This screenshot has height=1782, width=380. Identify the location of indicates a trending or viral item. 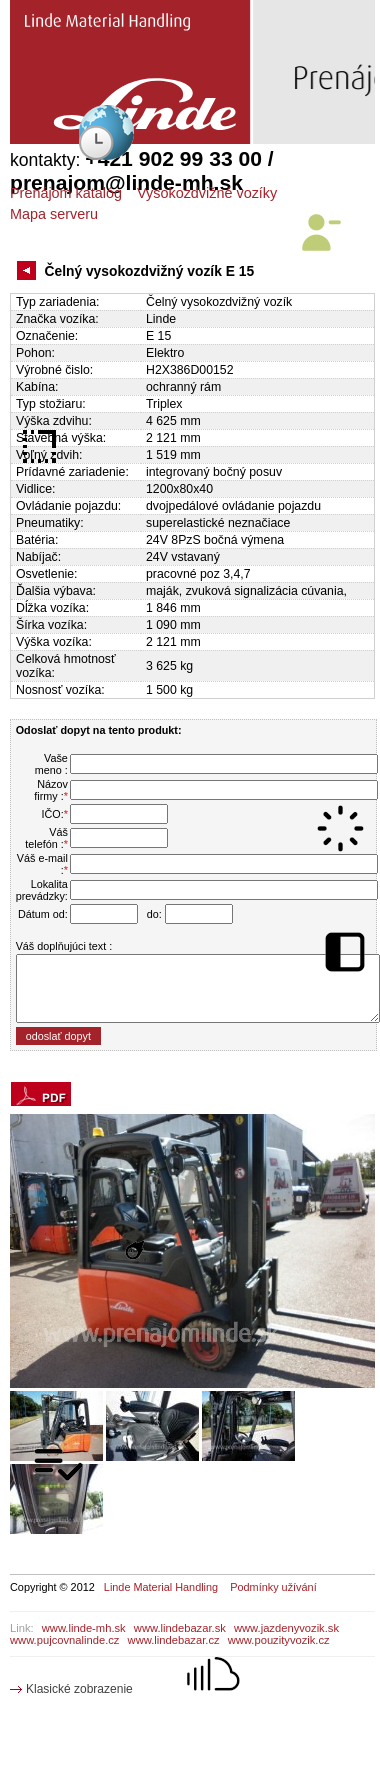
(135, 1250).